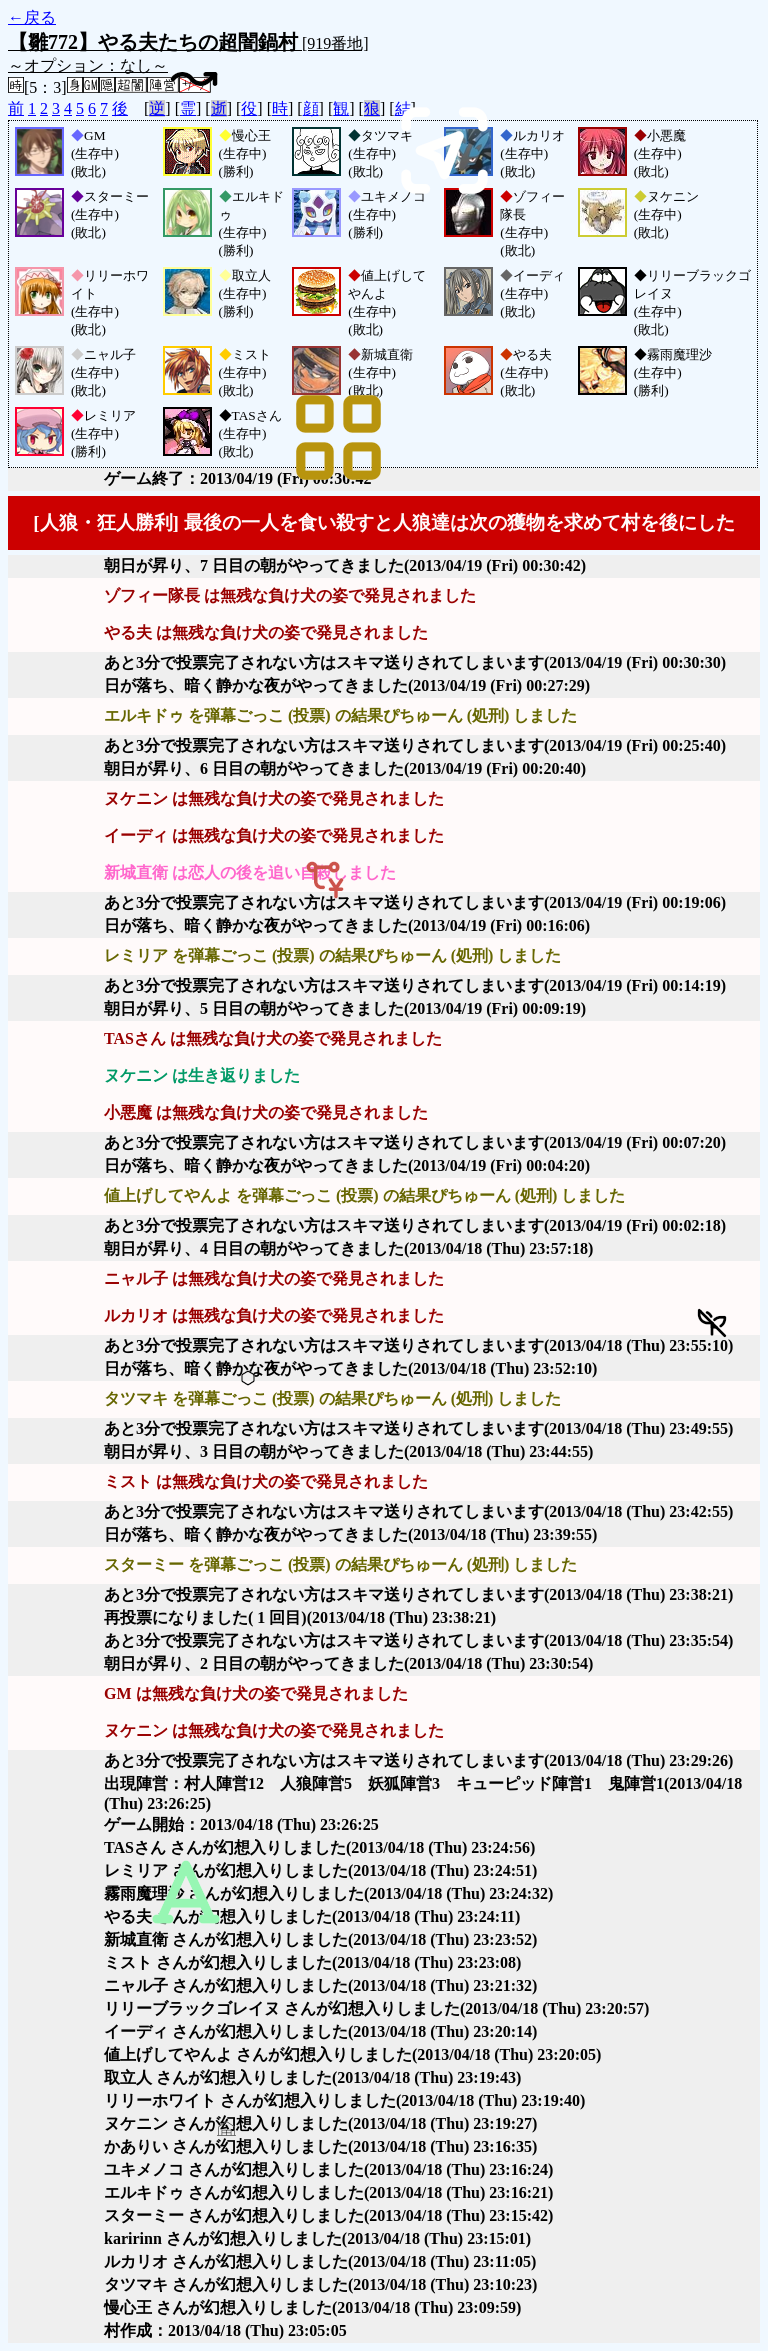  I want to click on change font or typography settings, so click(186, 1892).